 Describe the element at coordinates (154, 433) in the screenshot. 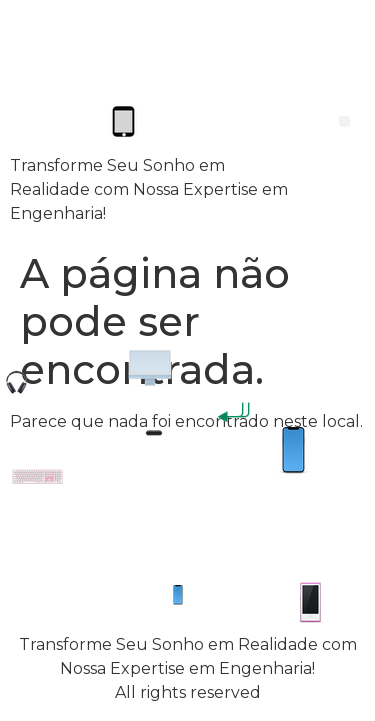

I see `connect to bluetooth speaker` at that location.